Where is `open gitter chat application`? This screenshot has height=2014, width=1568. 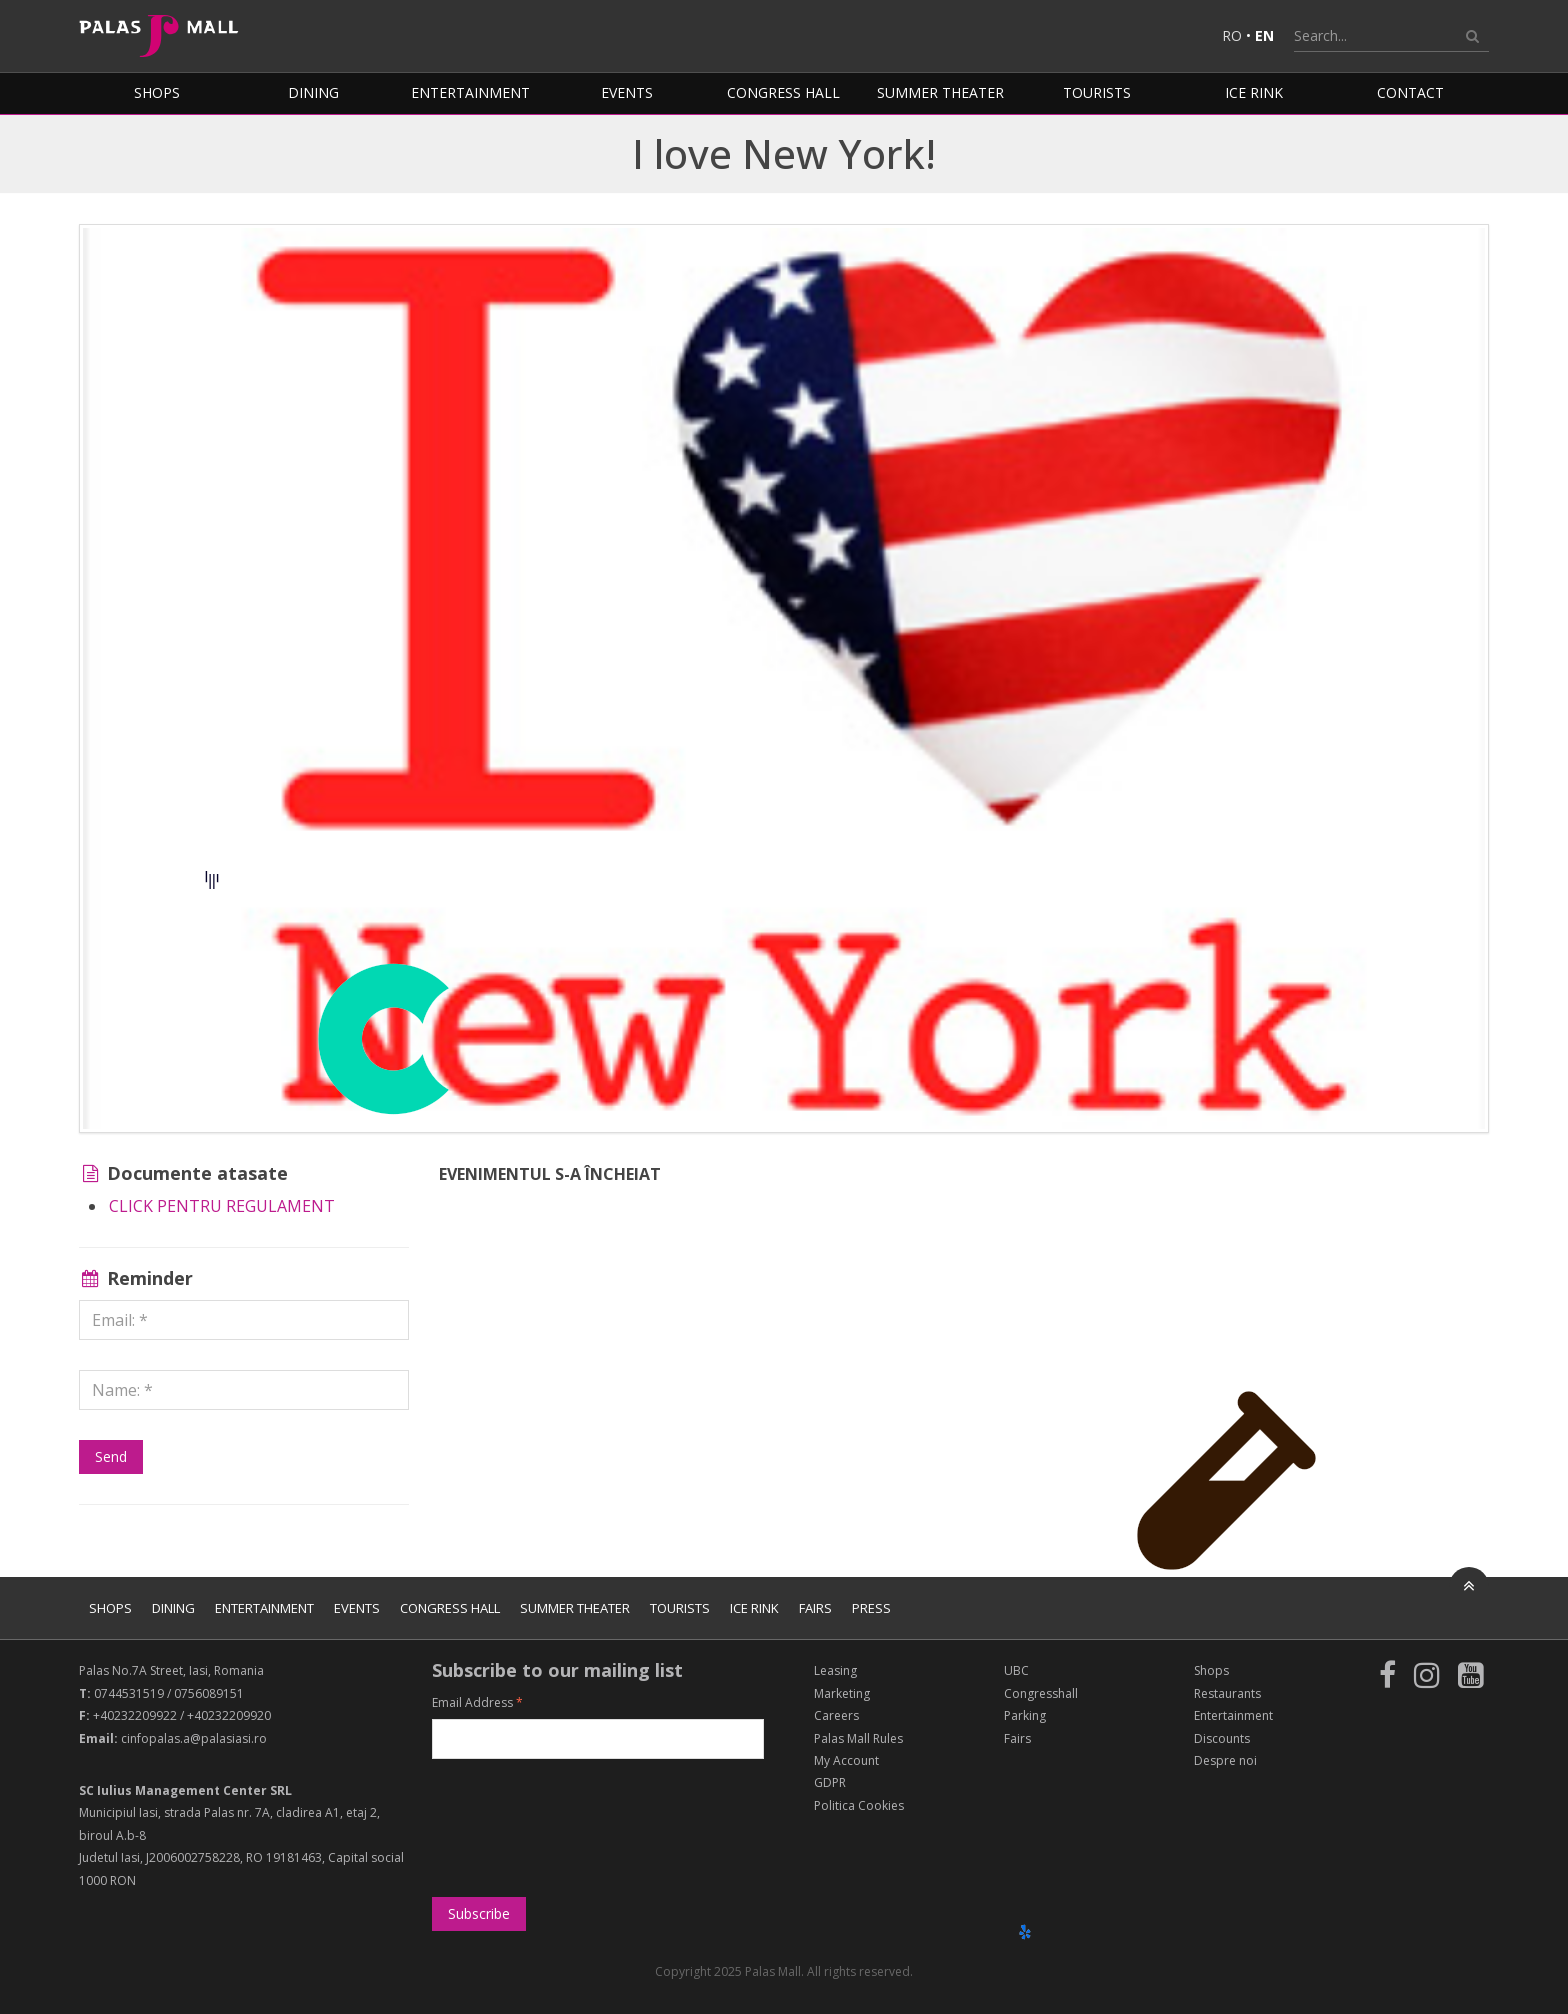 open gitter chat application is located at coordinates (212, 880).